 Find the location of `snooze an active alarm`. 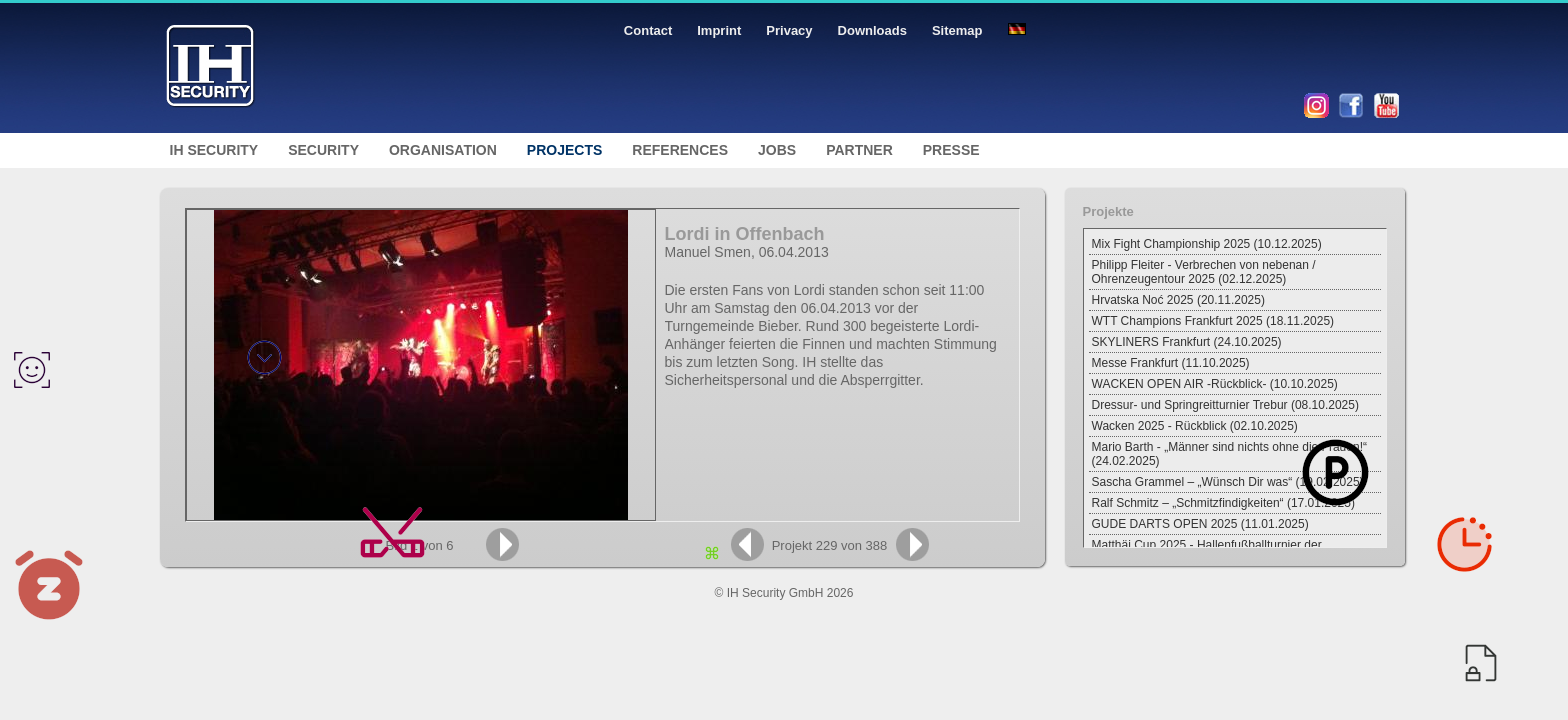

snooze an active alarm is located at coordinates (49, 585).